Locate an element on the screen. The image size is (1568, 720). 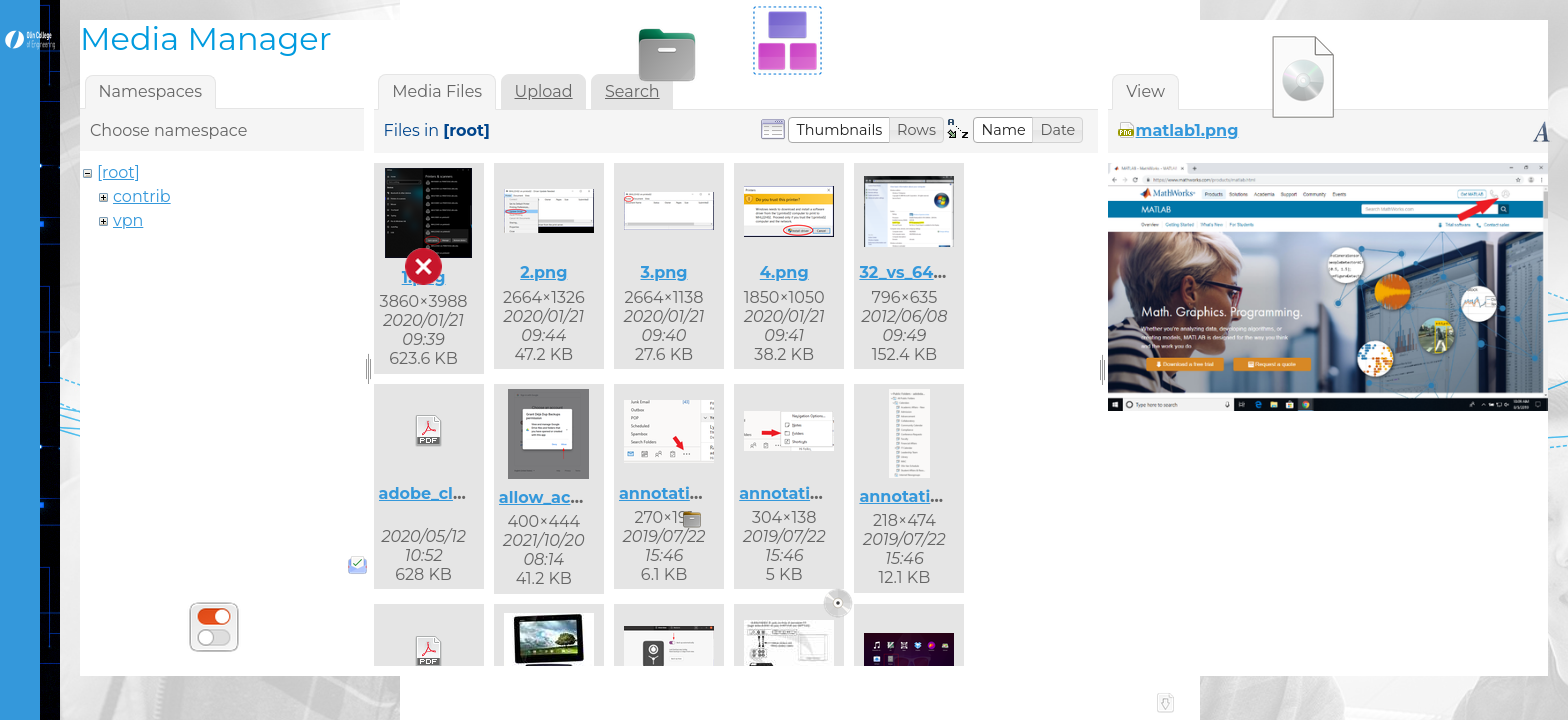
access font settings and typography preferences is located at coordinates (1541, 131).